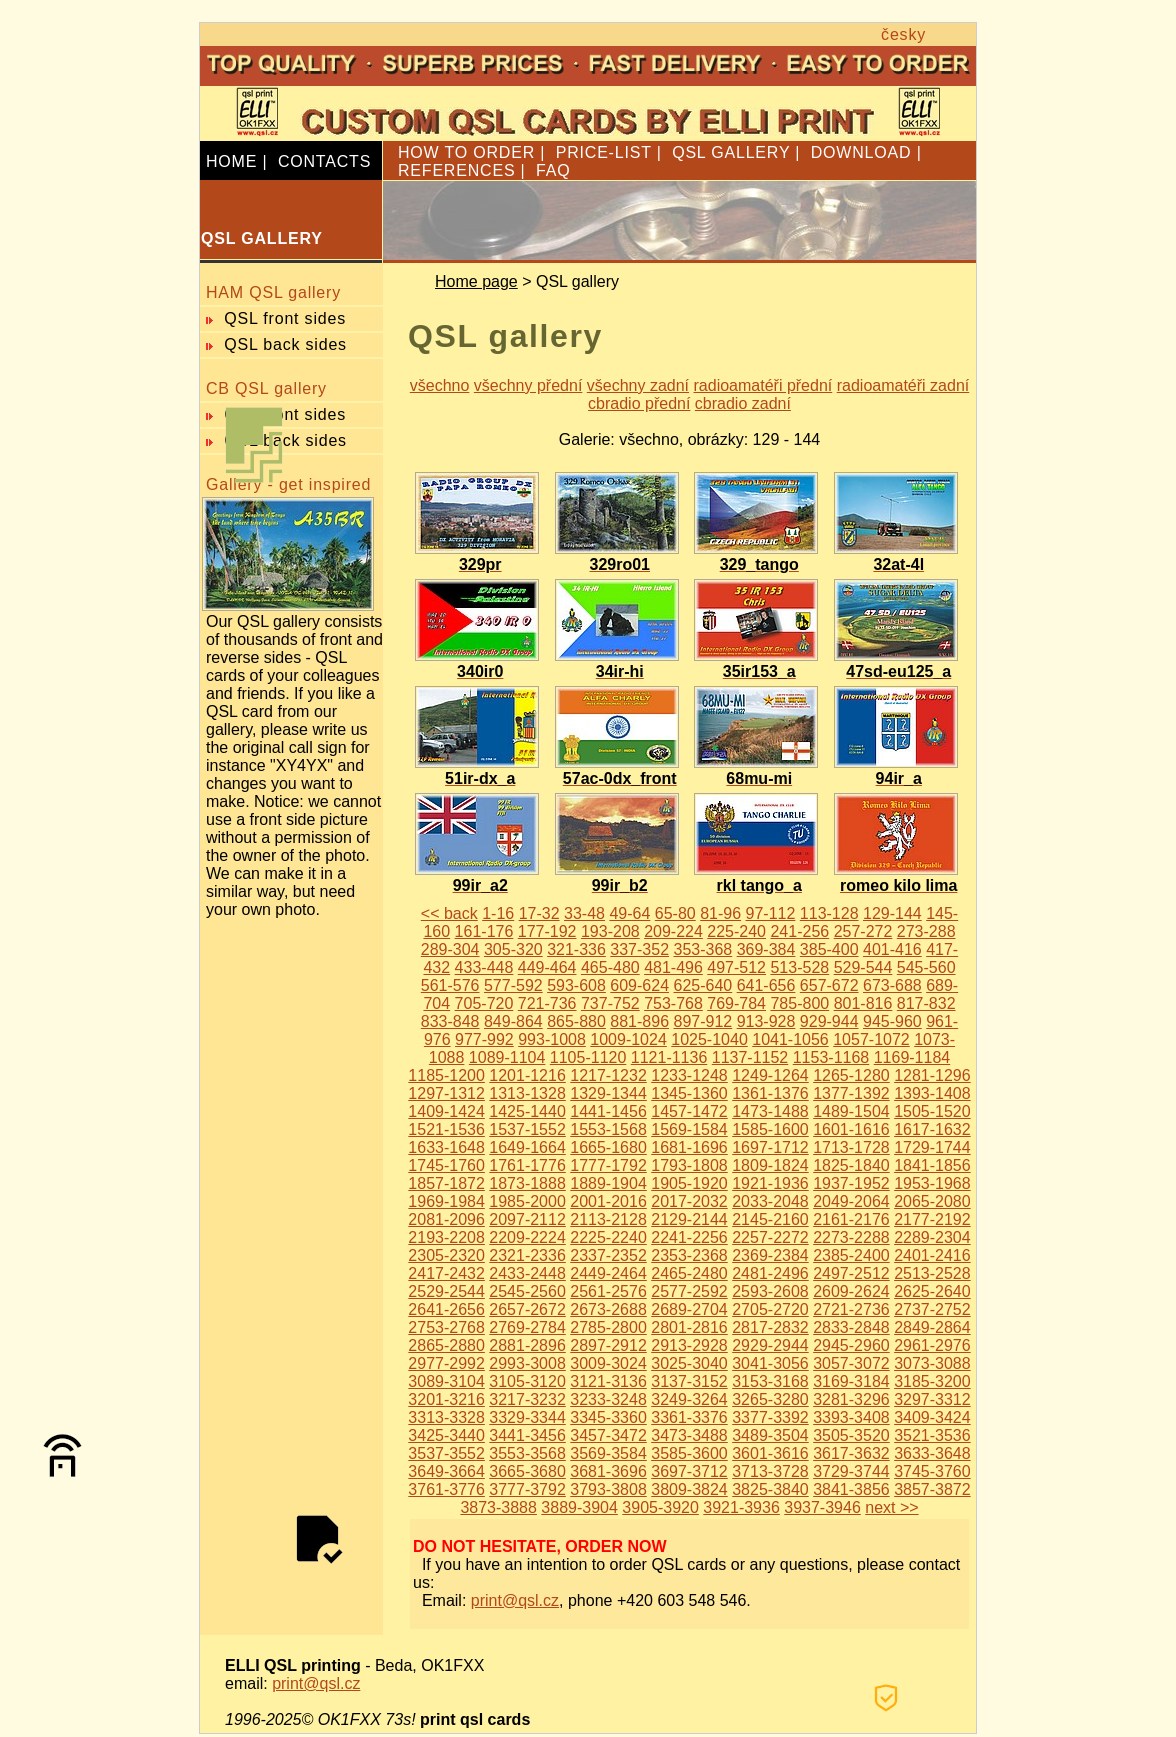 This screenshot has width=1176, height=1737. I want to click on control a connected smart device, so click(62, 1455).